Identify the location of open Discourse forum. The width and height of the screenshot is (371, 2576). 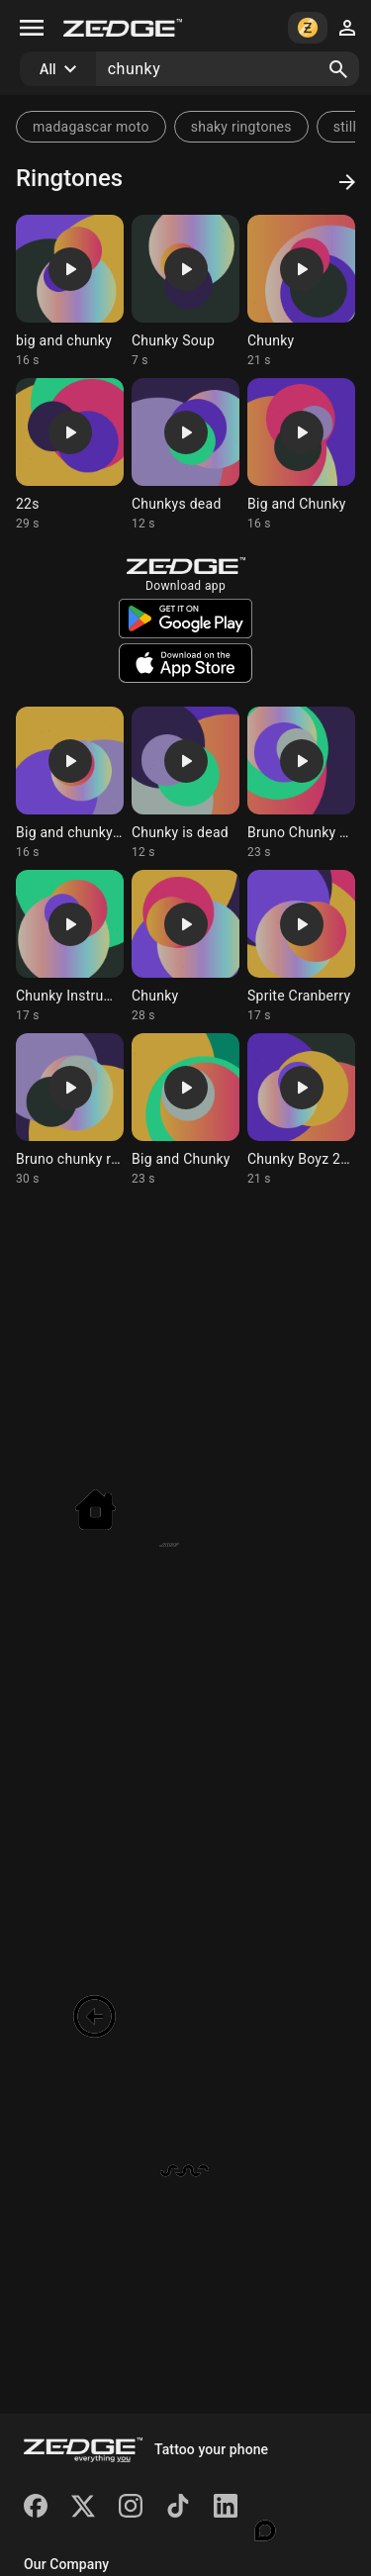
(265, 2530).